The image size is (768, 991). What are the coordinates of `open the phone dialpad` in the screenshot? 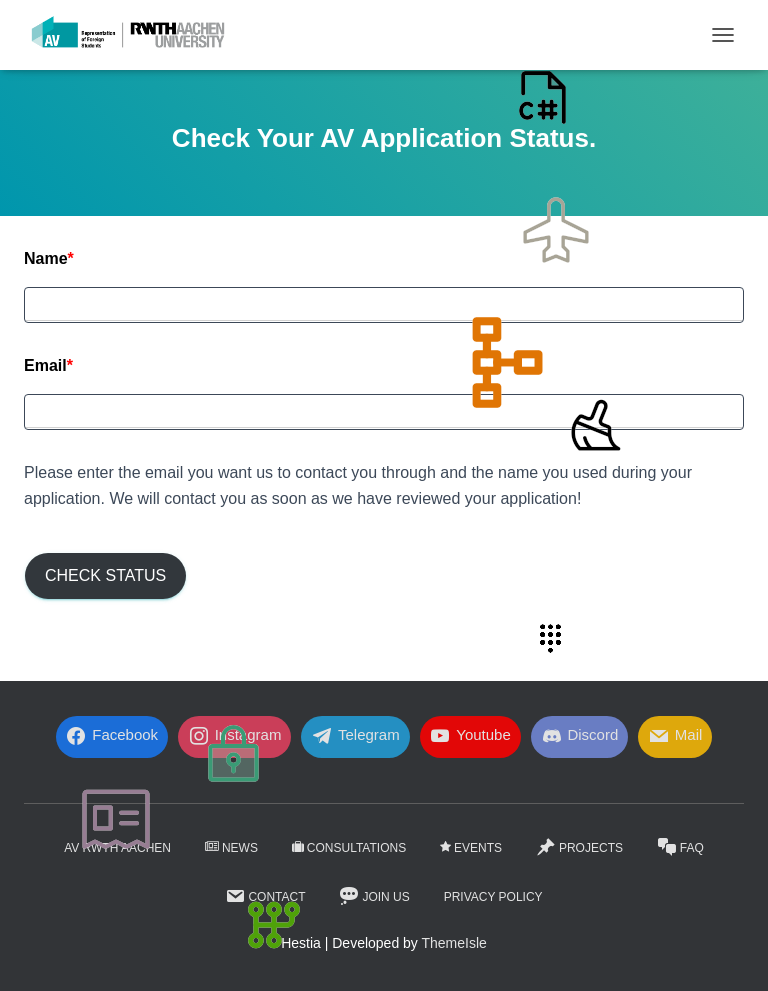 It's located at (550, 638).